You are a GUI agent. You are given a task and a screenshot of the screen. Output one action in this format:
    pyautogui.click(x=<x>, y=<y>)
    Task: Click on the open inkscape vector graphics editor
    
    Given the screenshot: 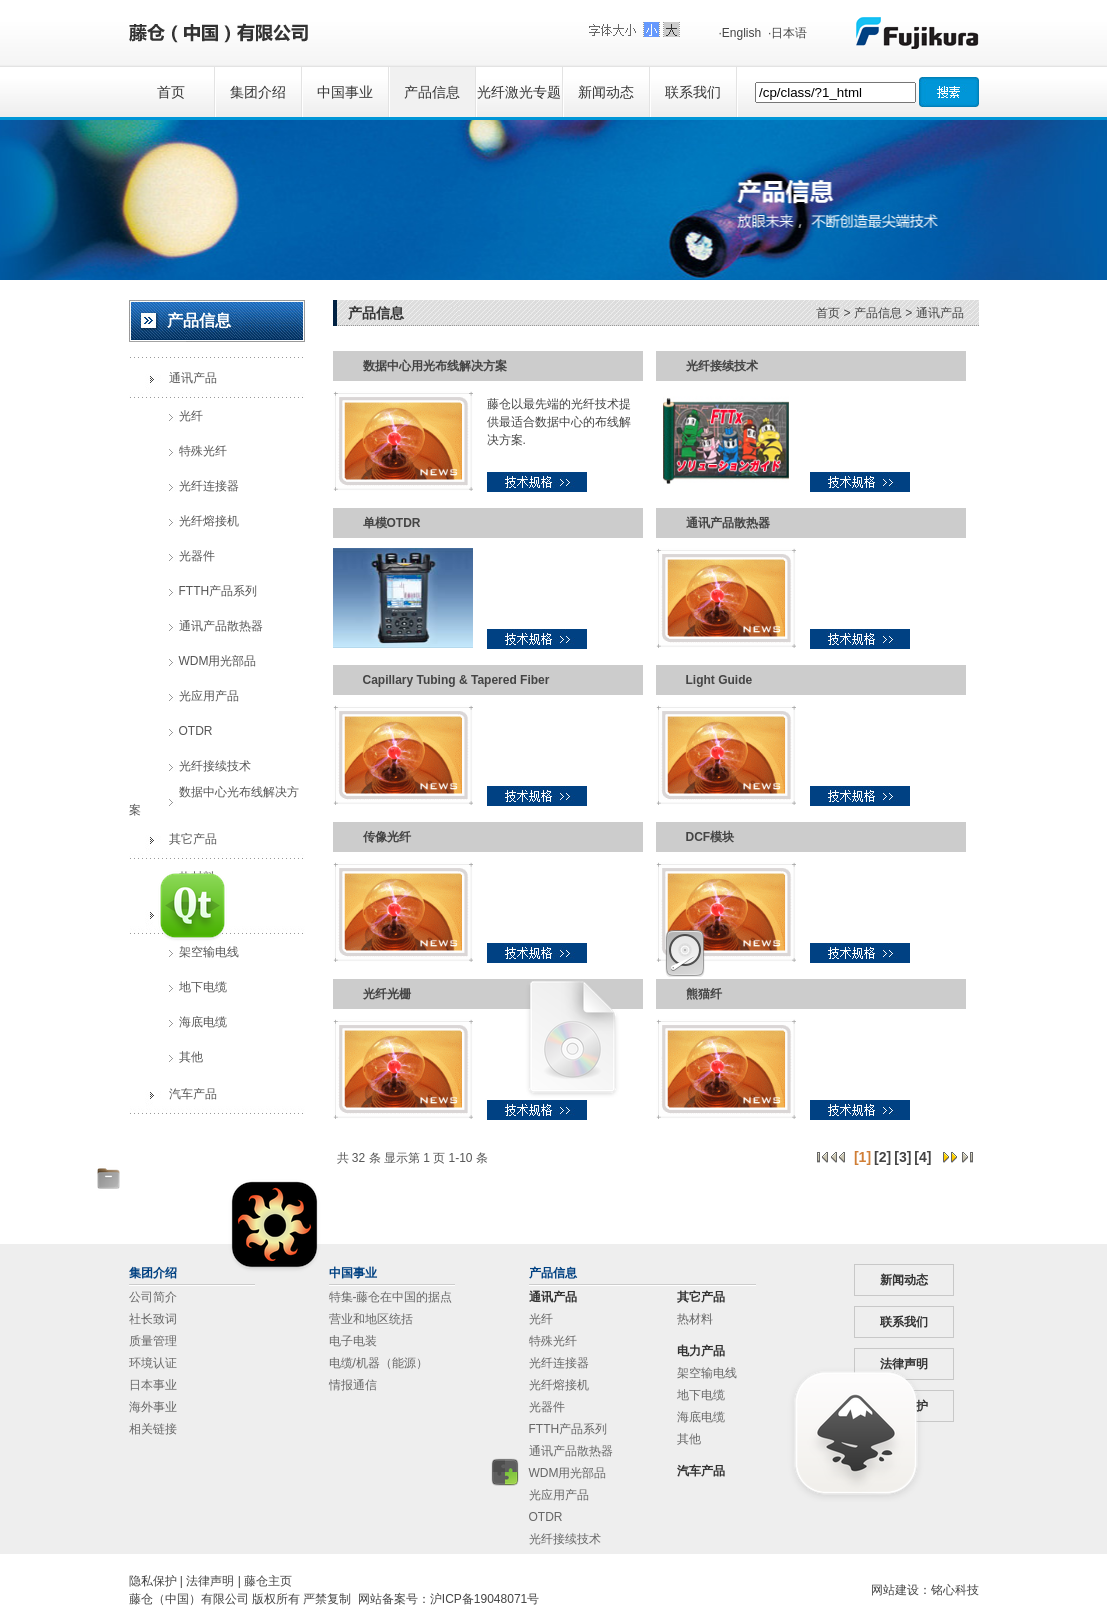 What is the action you would take?
    pyautogui.click(x=856, y=1433)
    